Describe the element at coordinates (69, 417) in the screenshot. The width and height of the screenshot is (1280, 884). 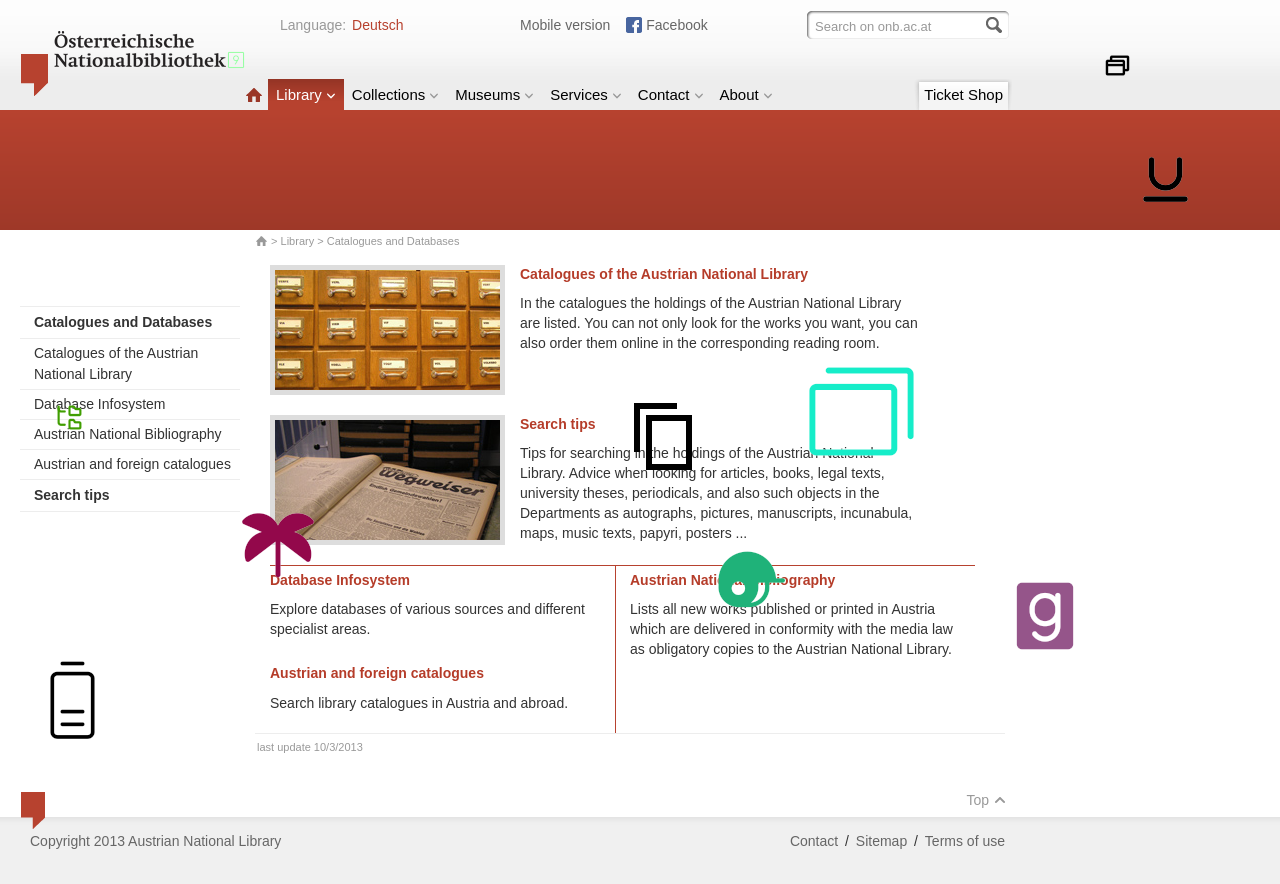
I see `browse directory structure` at that location.